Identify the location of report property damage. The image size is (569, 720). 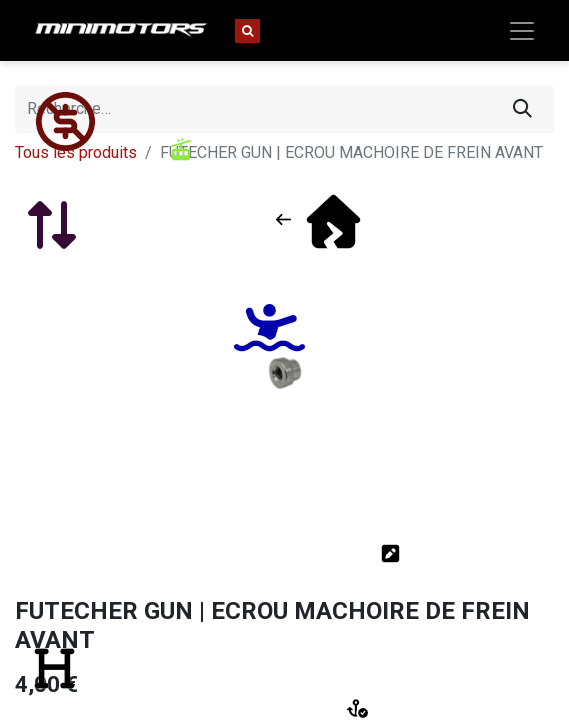
(333, 221).